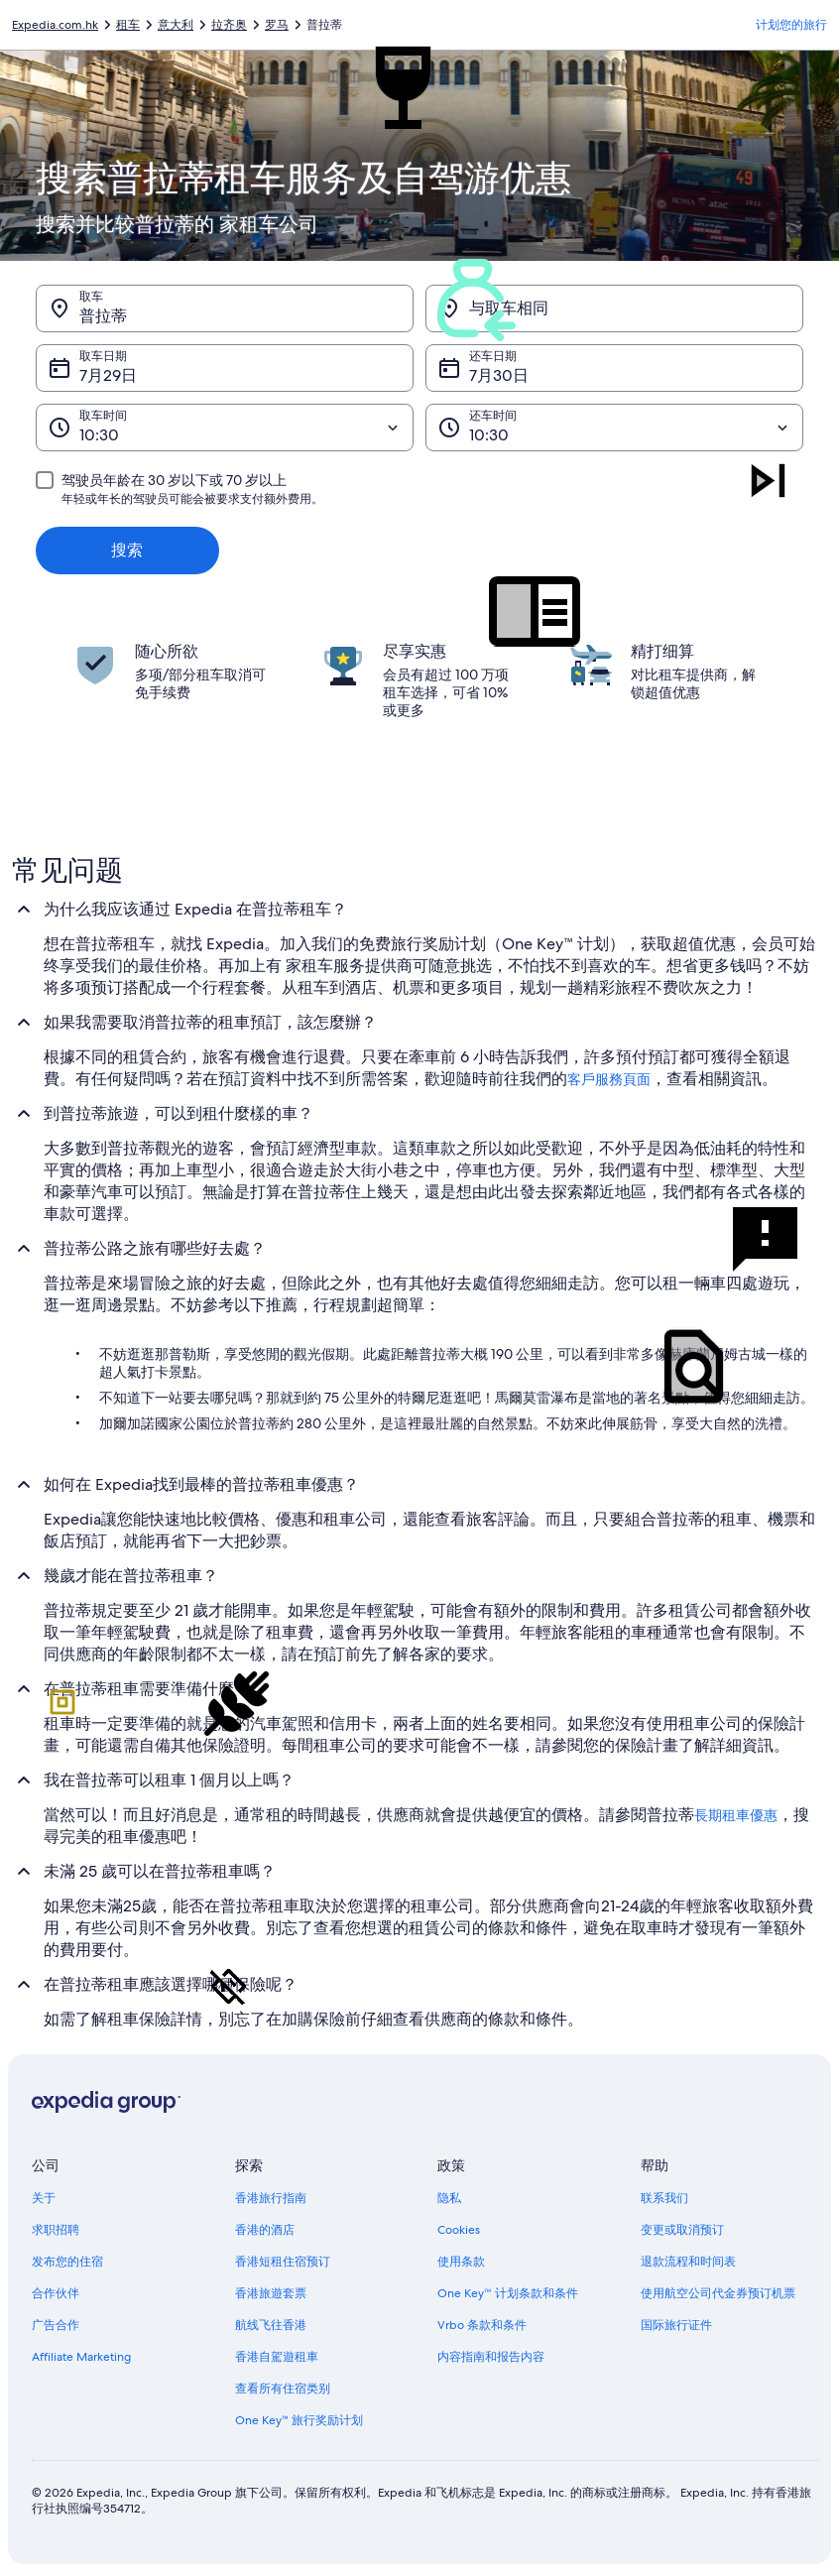 The image size is (839, 2576). Describe the element at coordinates (472, 298) in the screenshot. I see `return or refund money` at that location.